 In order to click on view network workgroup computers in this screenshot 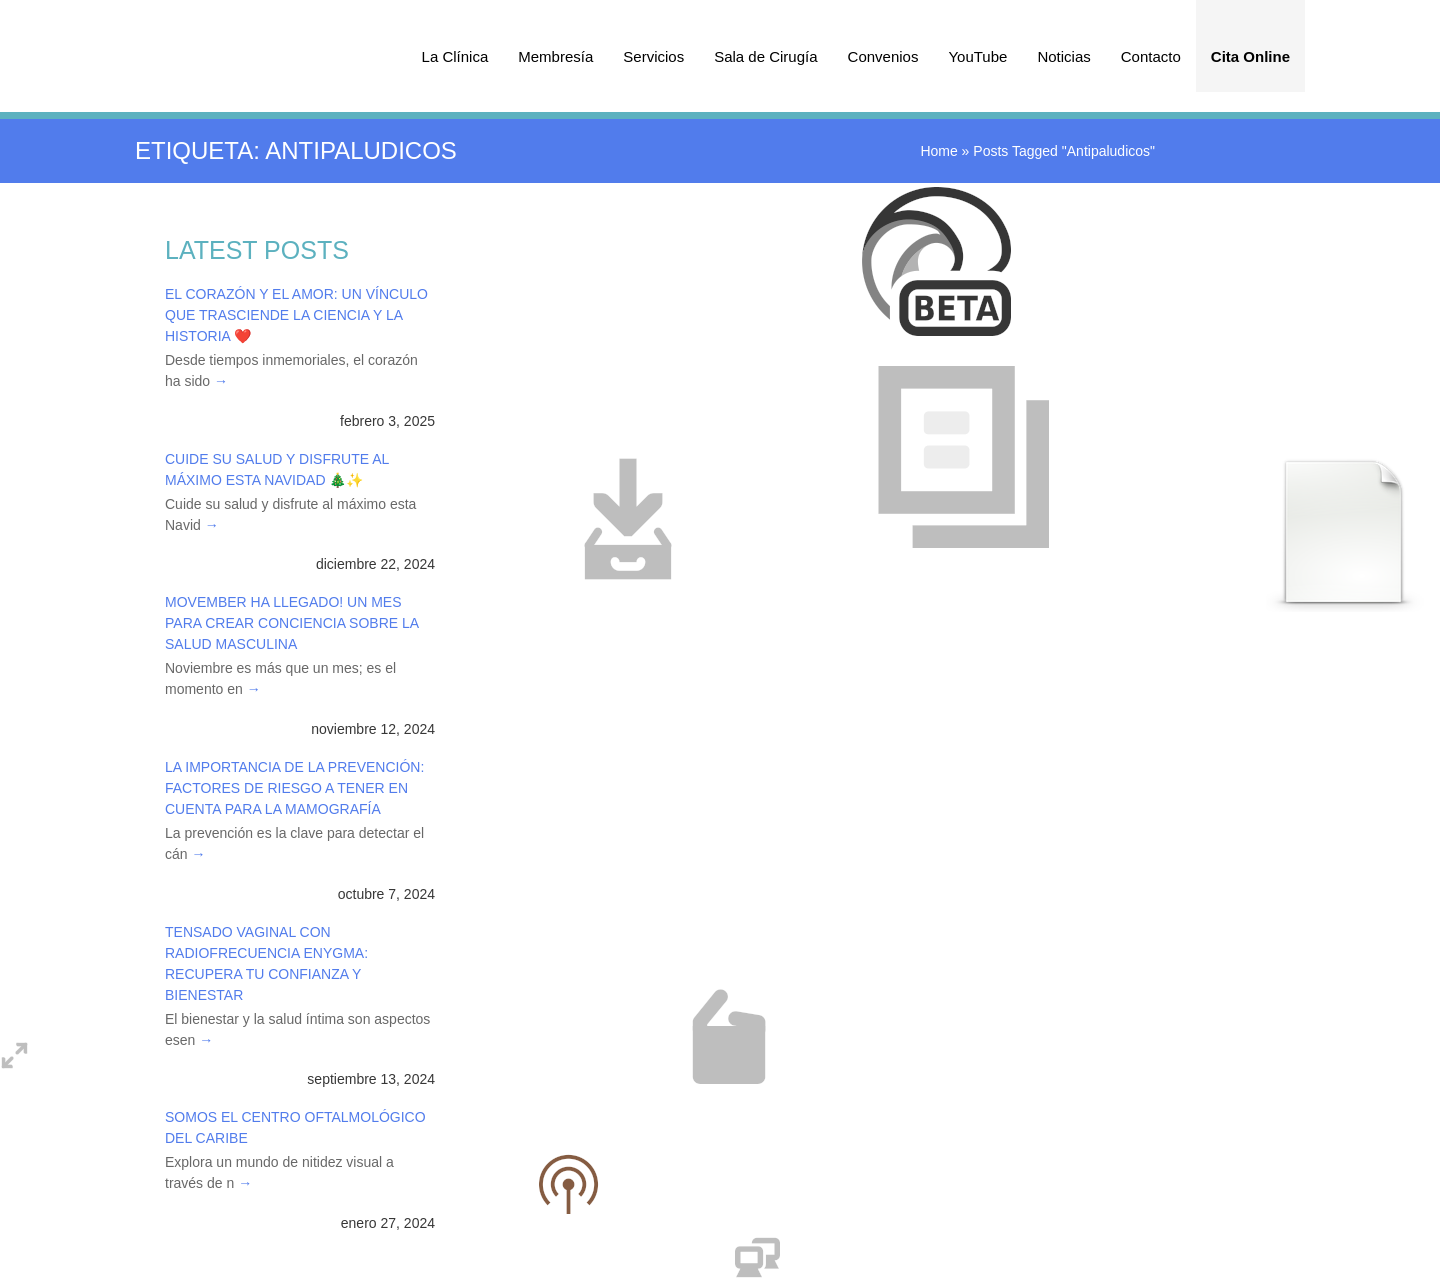, I will do `click(757, 1257)`.